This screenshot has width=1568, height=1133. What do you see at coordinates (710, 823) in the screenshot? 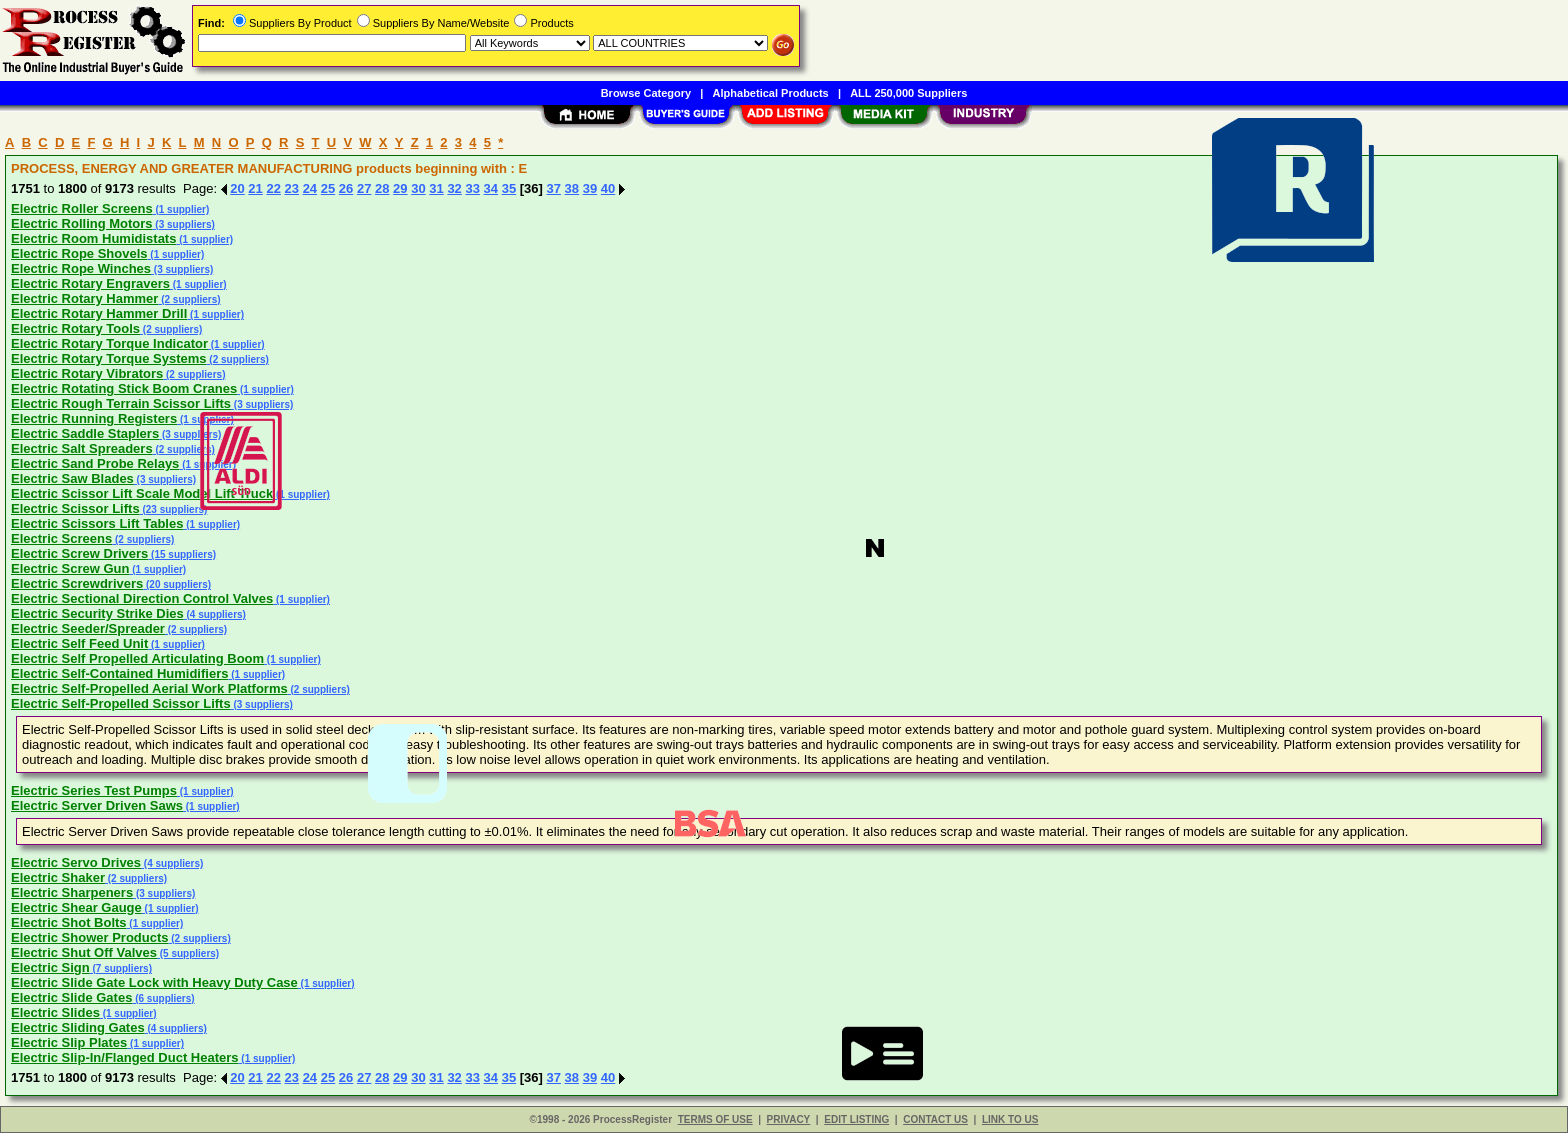
I see `buysellads company logo` at bounding box center [710, 823].